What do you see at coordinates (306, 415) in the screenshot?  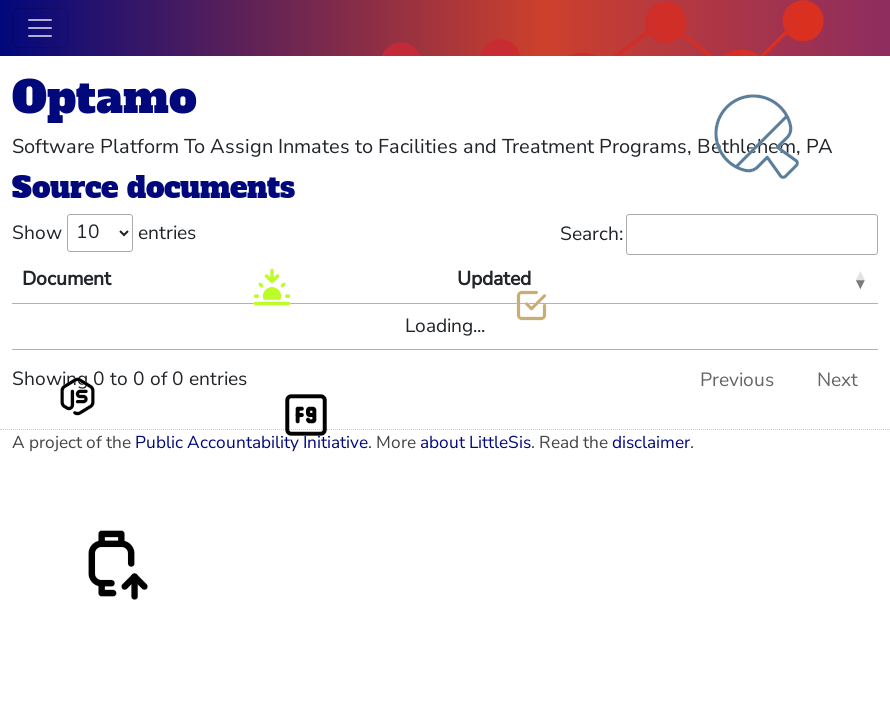 I see `press F9 function key` at bounding box center [306, 415].